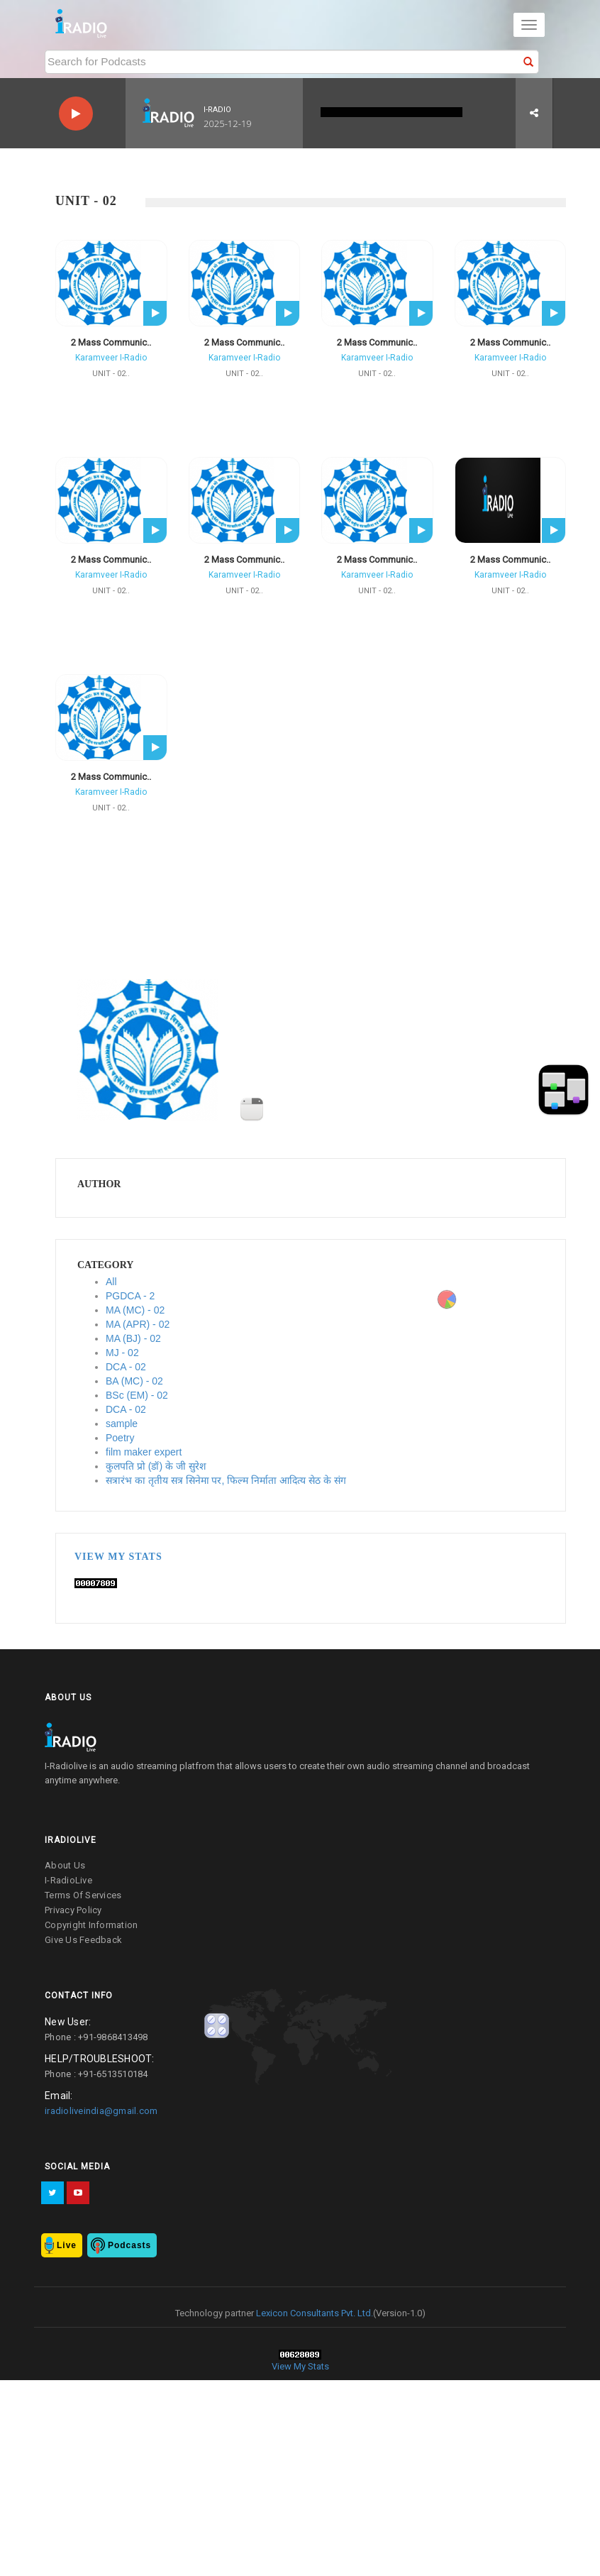  I want to click on open disk usage analyzer, so click(447, 1299).